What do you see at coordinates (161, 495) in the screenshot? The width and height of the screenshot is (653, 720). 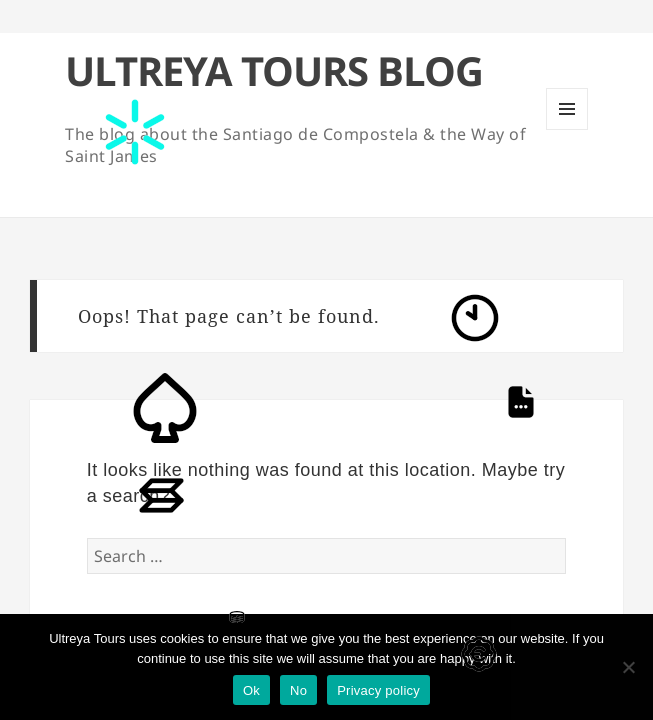 I see `view solana cryptocurrency balance` at bounding box center [161, 495].